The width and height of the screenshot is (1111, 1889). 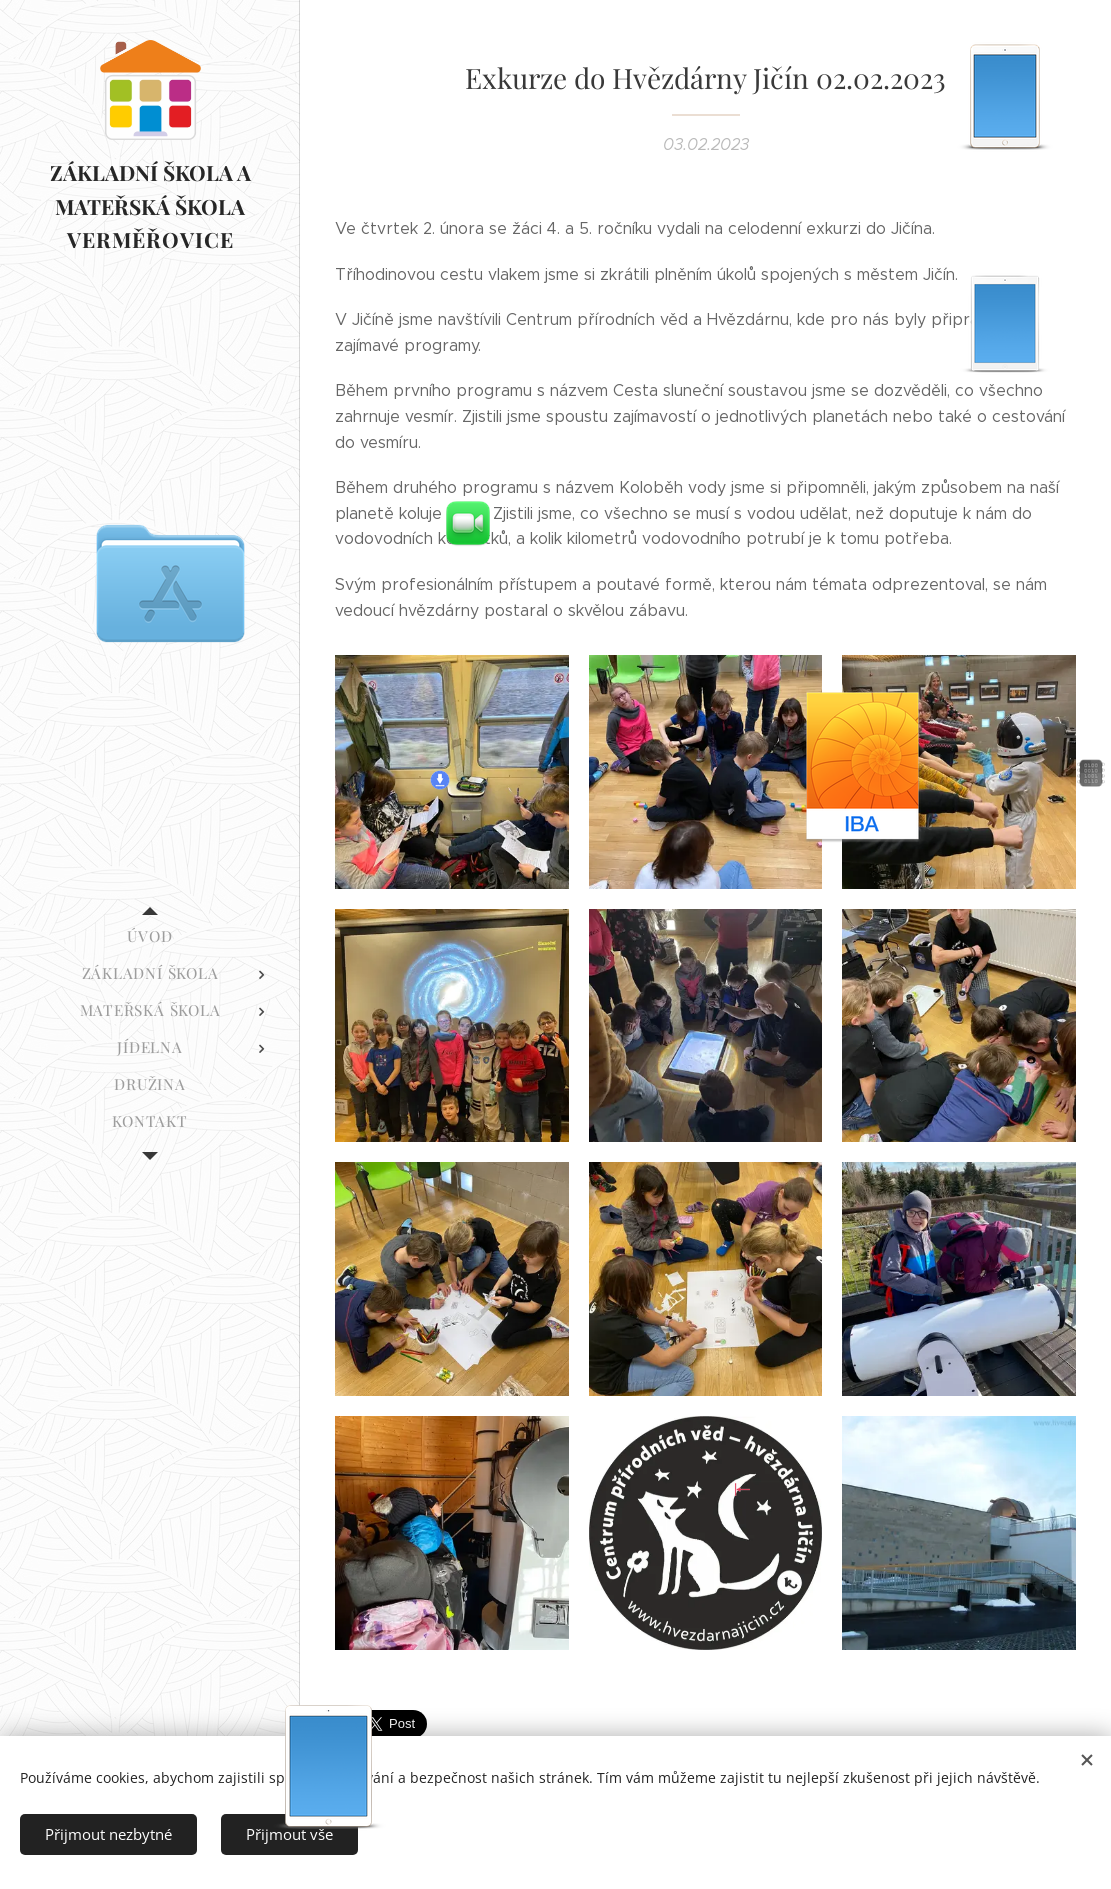 I want to click on firmware or binary file type indicator, so click(x=1091, y=773).